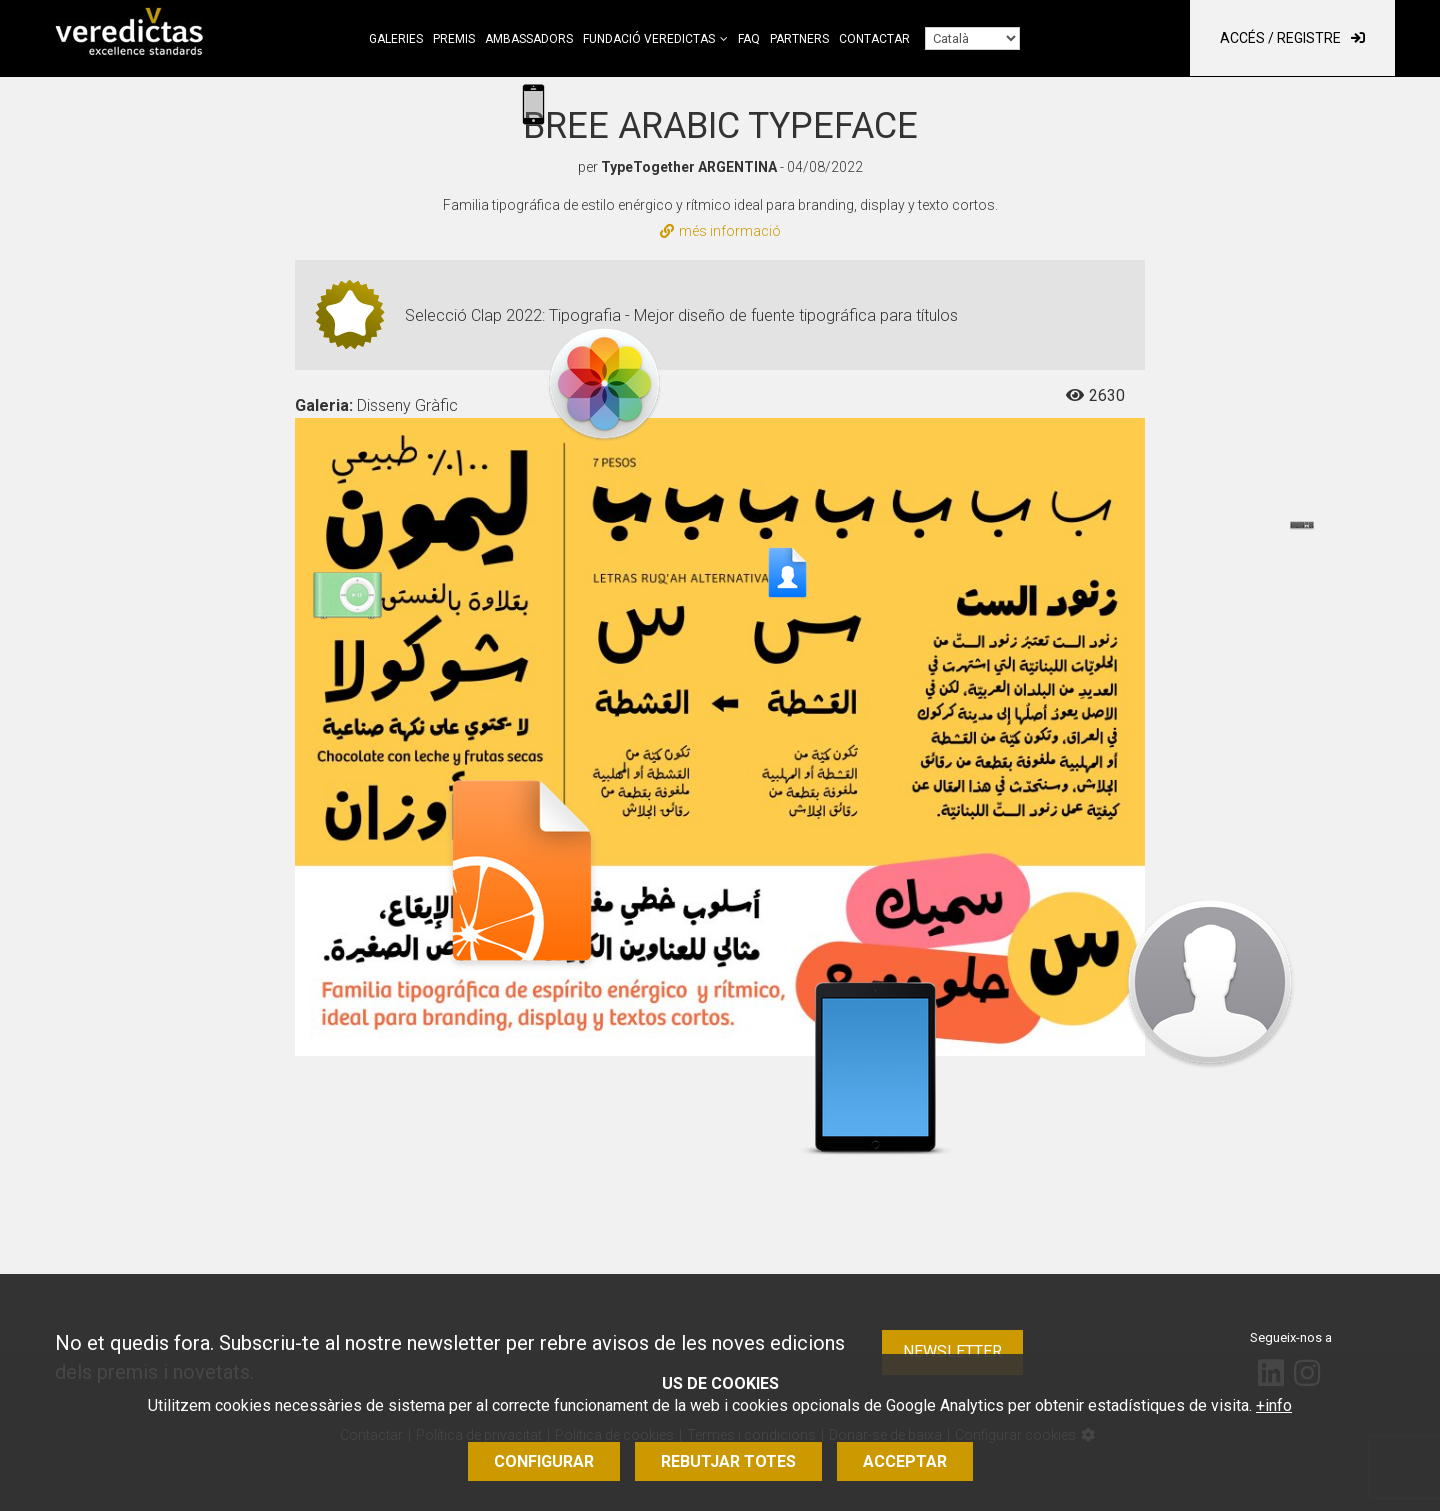 This screenshot has width=1440, height=1511. What do you see at coordinates (1302, 525) in the screenshot?
I see `connect or manage a wireless keyboard` at bounding box center [1302, 525].